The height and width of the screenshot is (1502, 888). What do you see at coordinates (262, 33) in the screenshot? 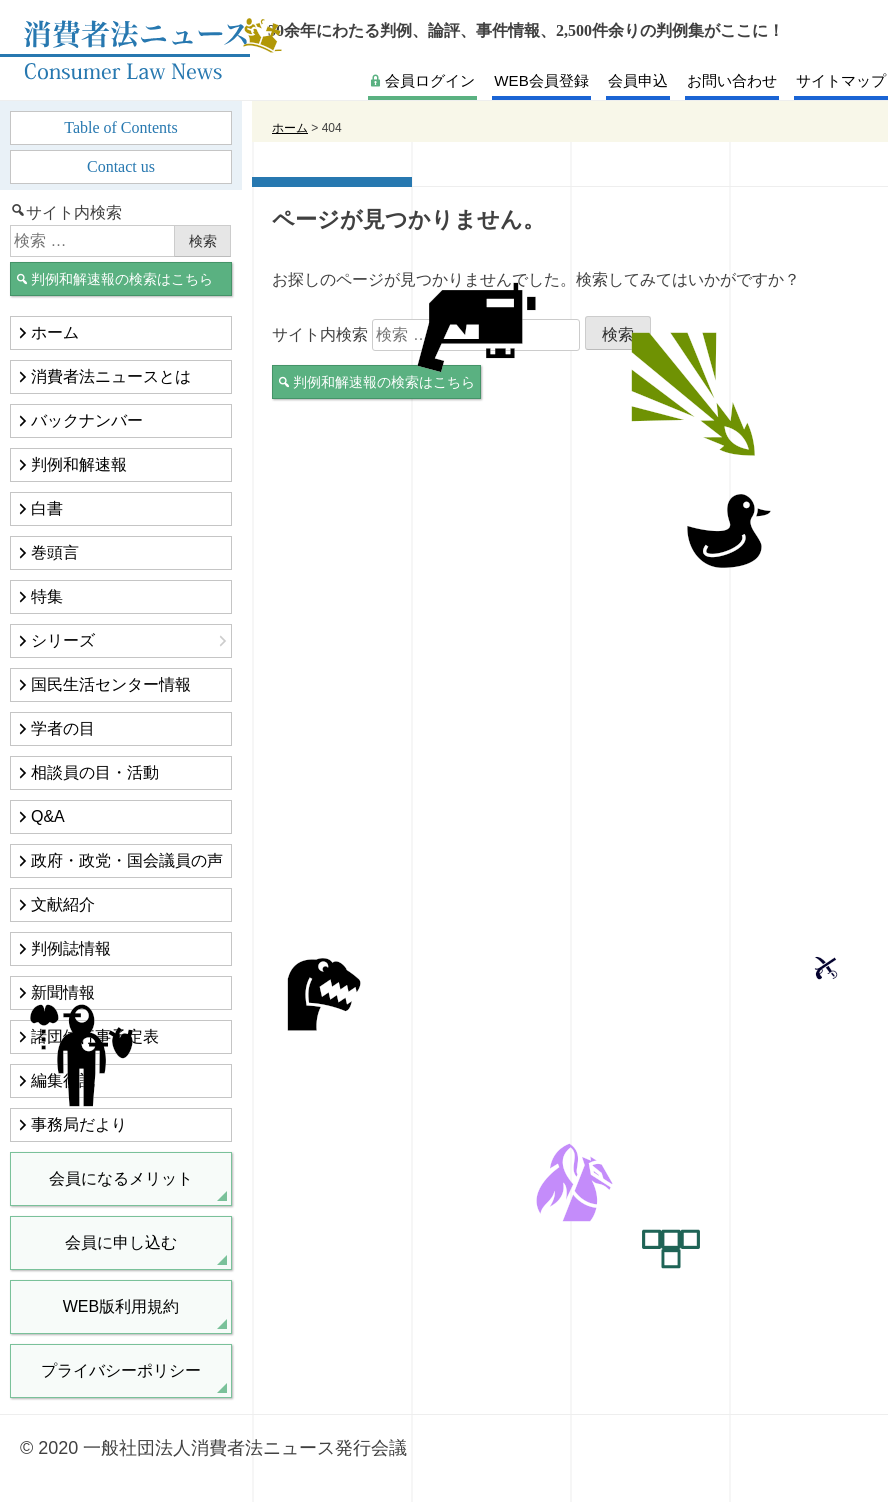
I see `select fomorian enemy type or creature class` at bounding box center [262, 33].